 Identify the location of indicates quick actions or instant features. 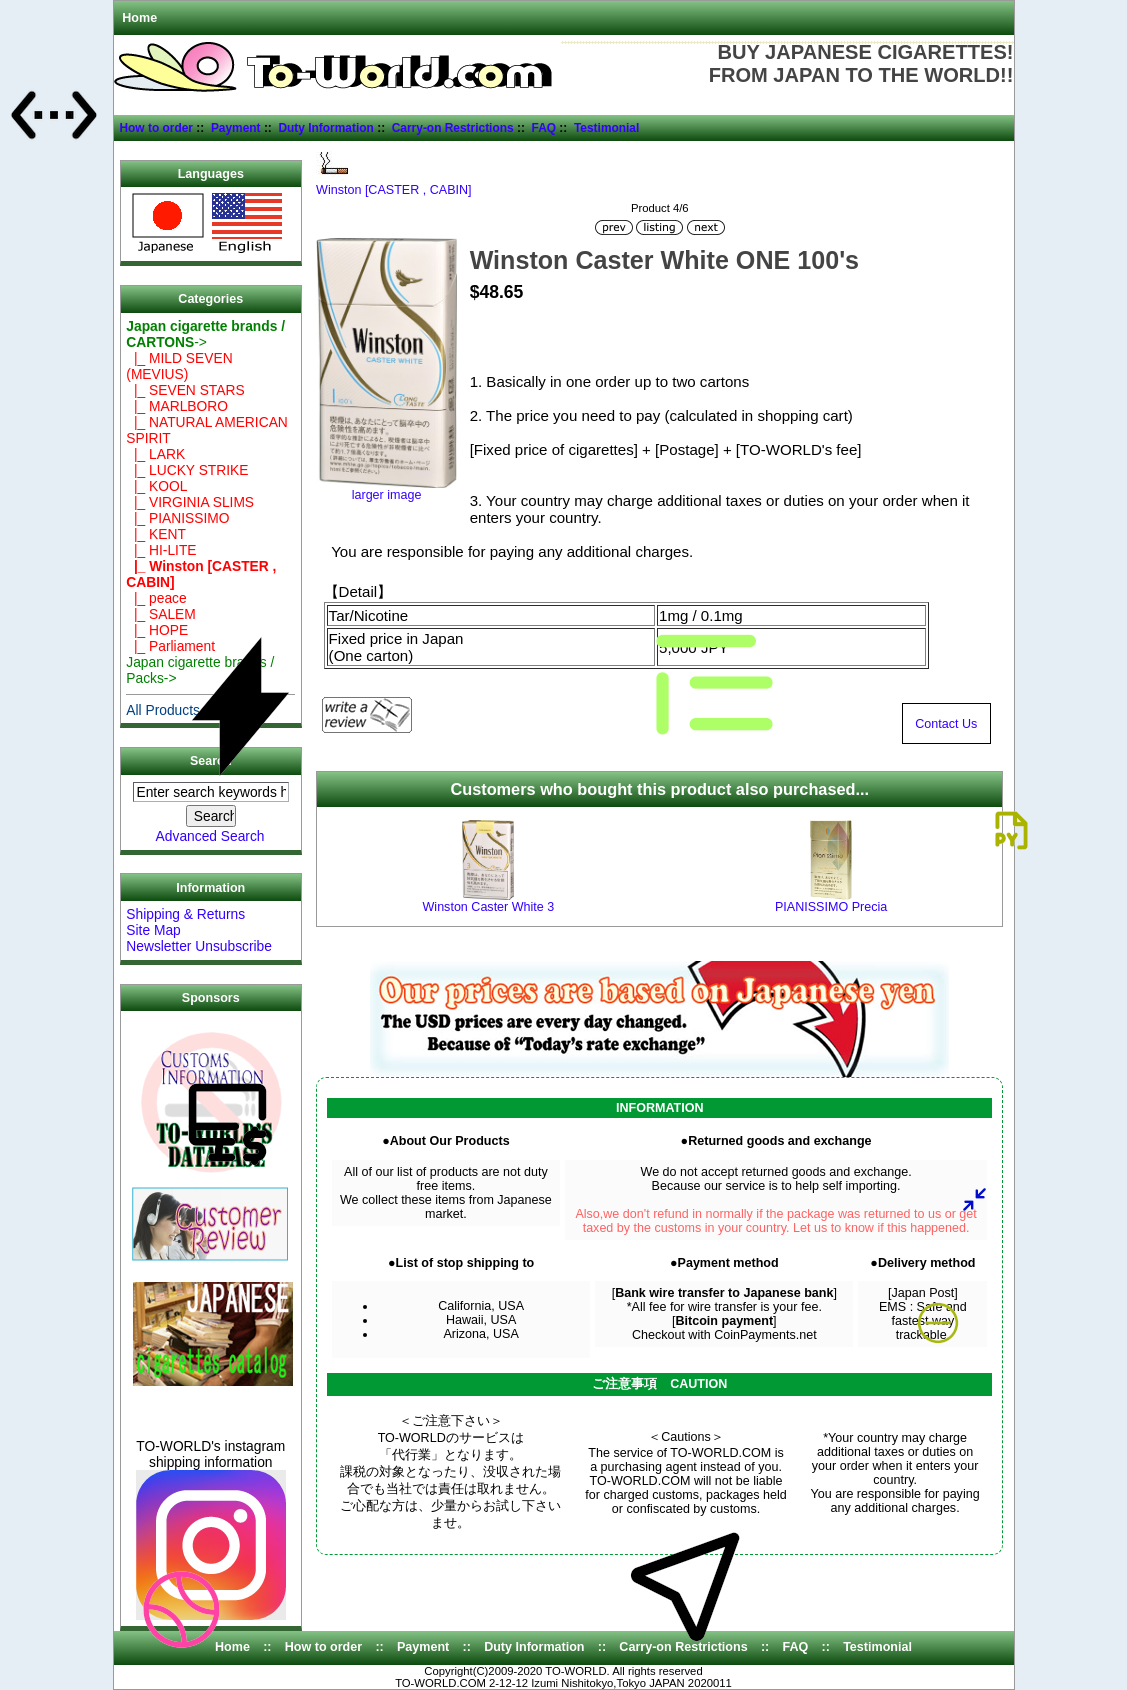
(240, 706).